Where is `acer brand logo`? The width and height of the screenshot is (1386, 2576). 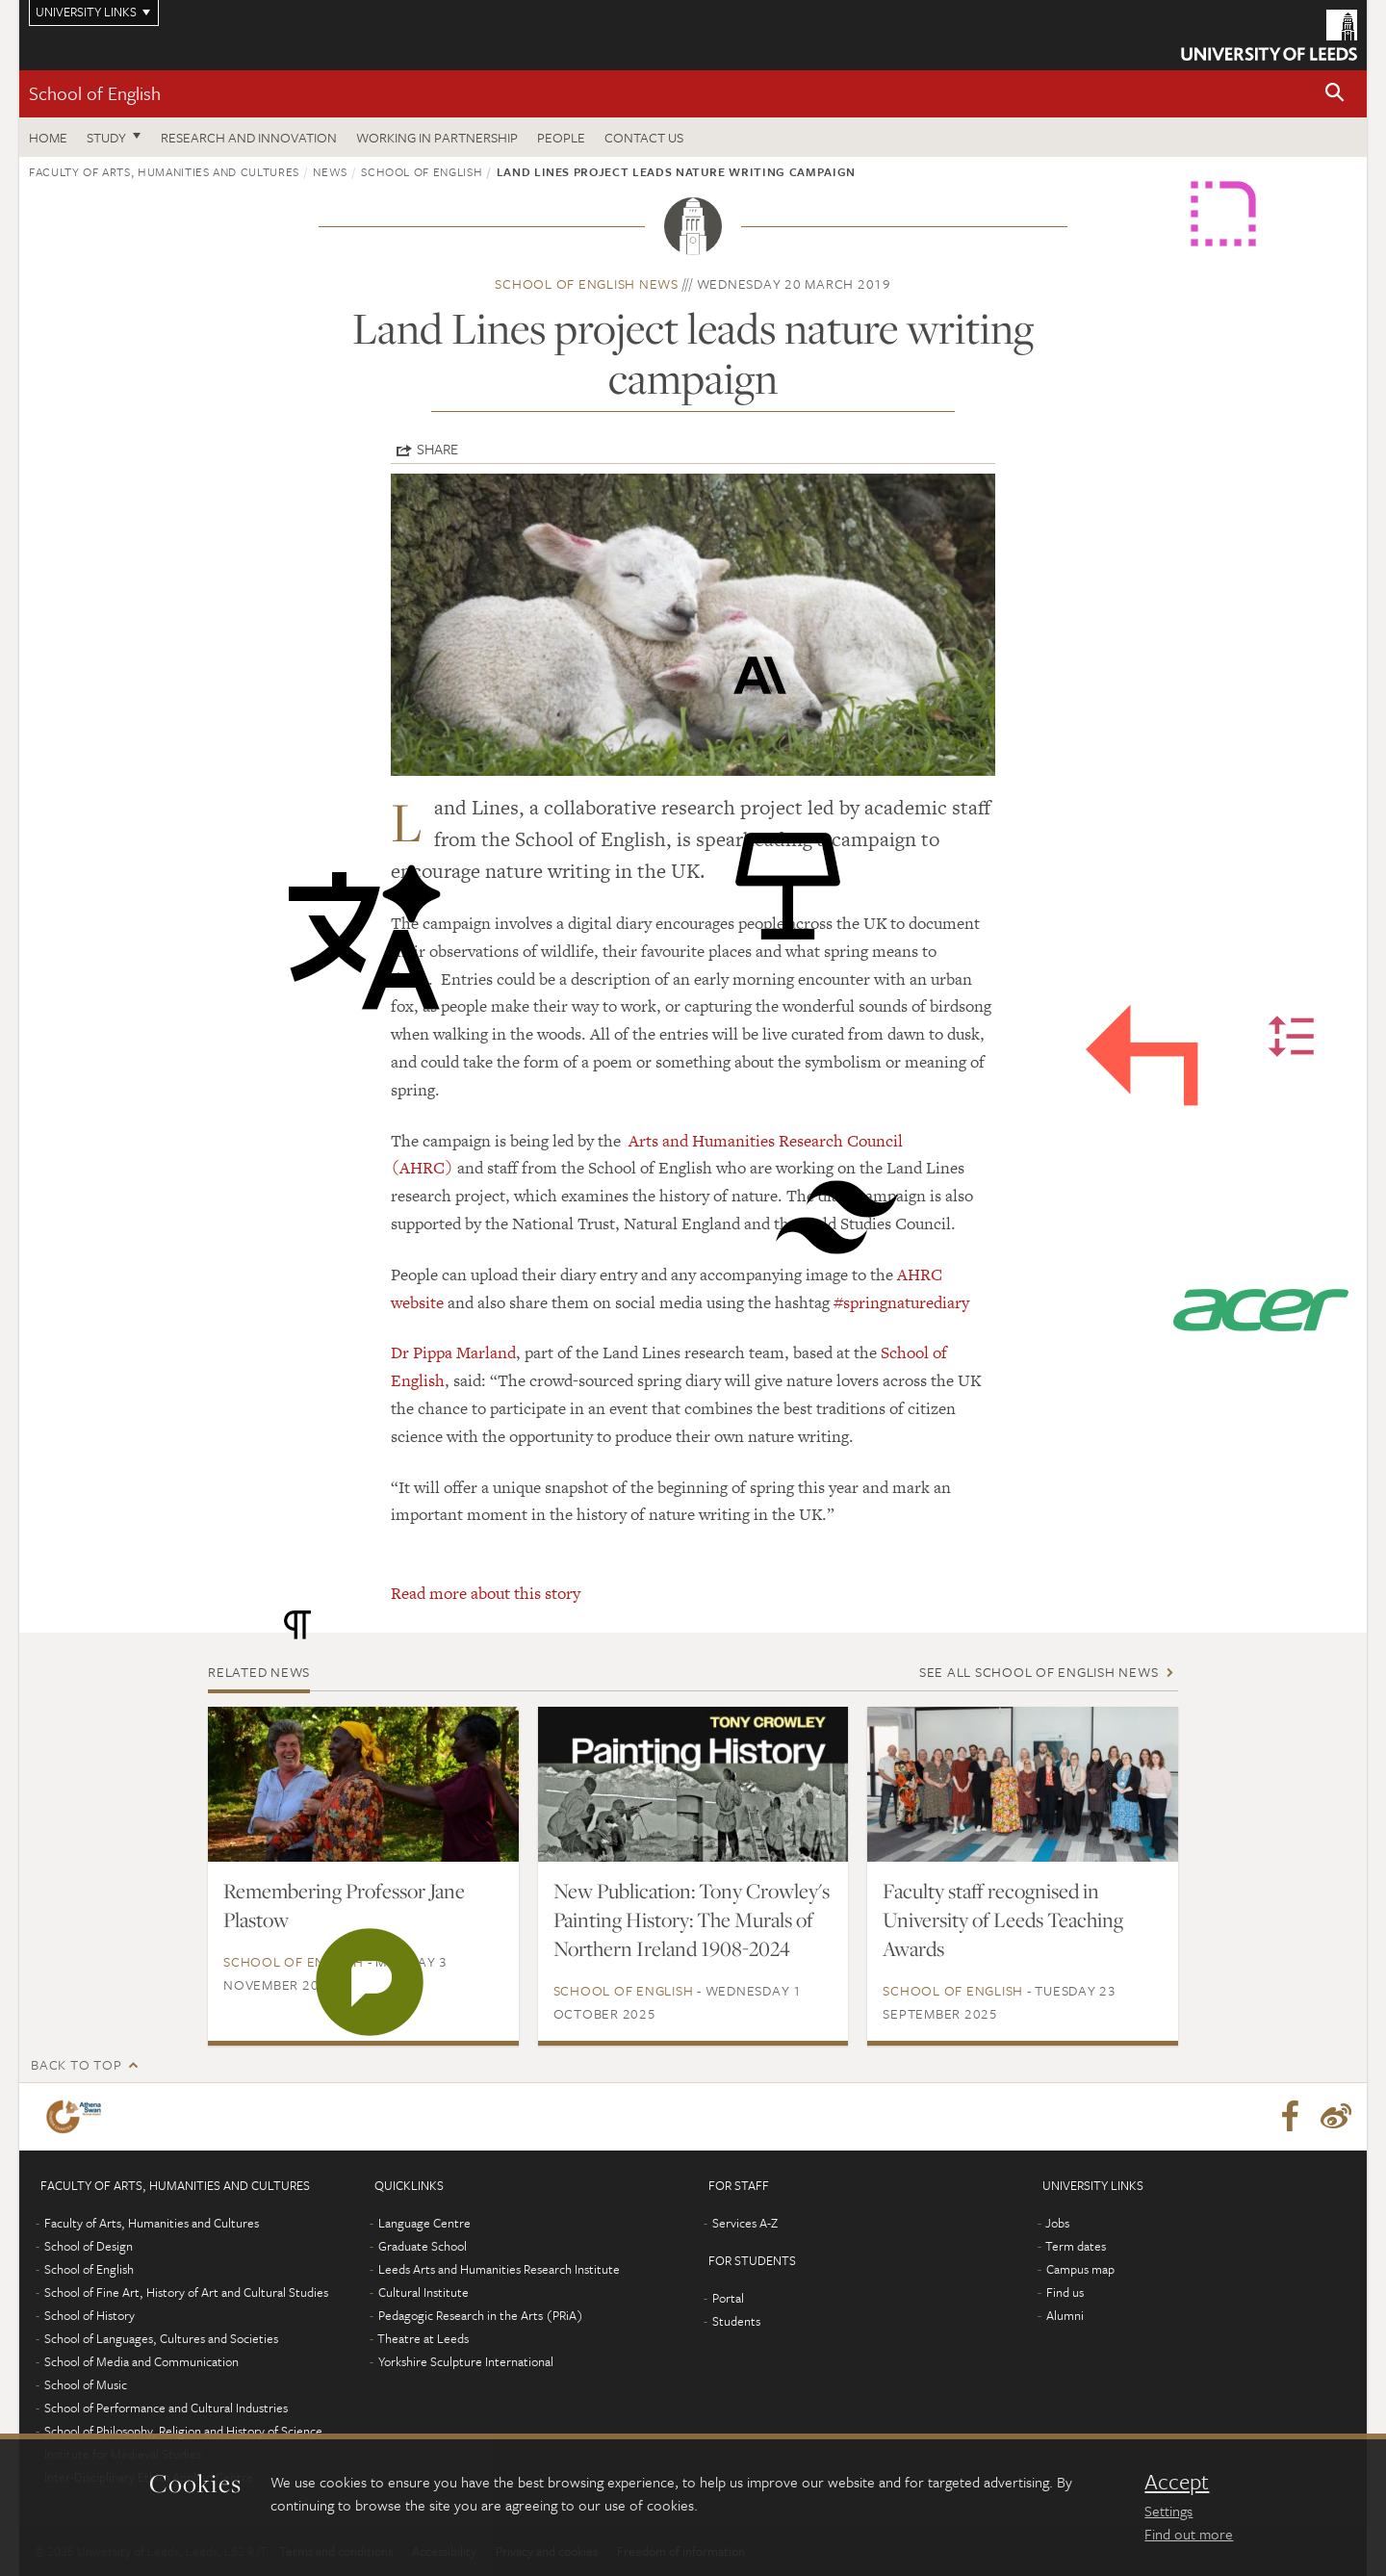 acer brand logo is located at coordinates (1261, 1310).